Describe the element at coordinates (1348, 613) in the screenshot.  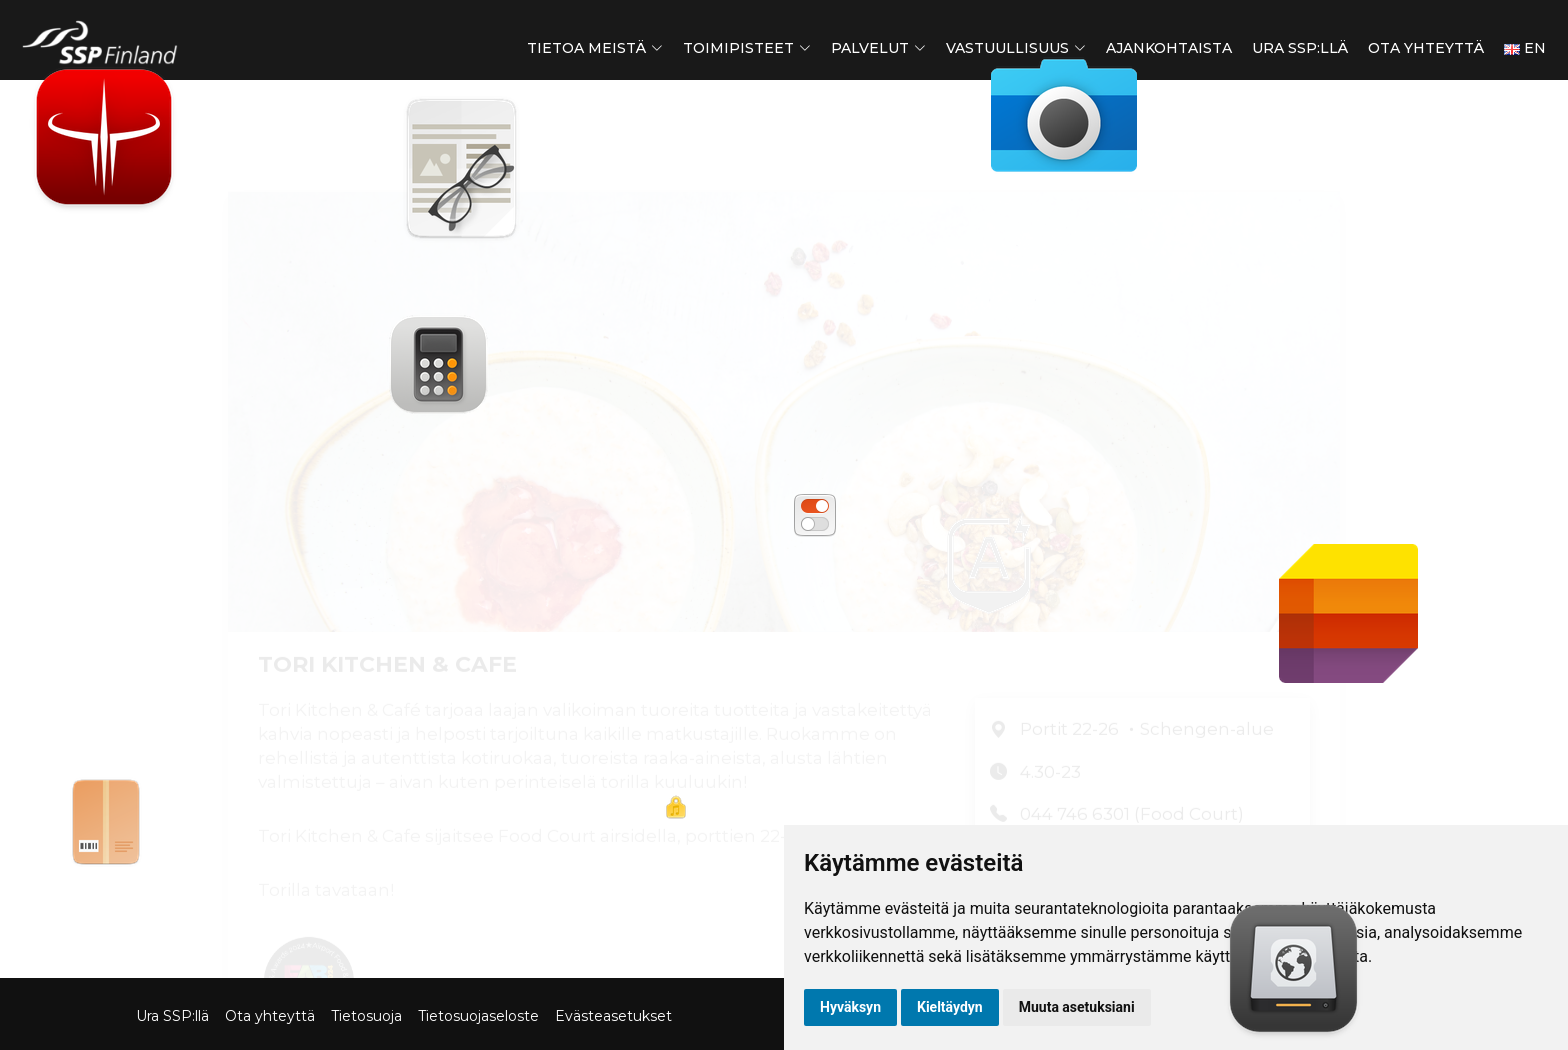
I see `open the lists app` at that location.